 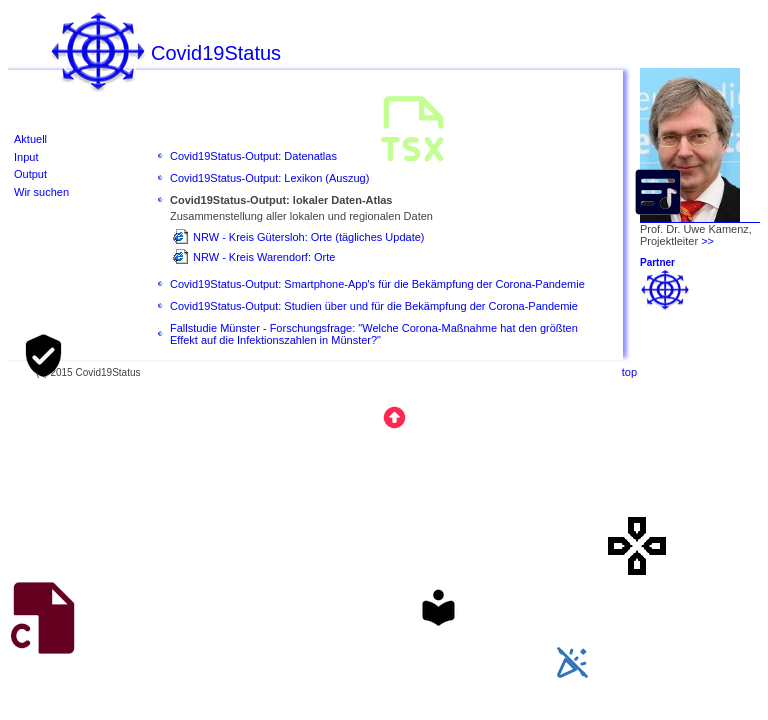 I want to click on a TypeScript React component file, so click(x=413, y=131).